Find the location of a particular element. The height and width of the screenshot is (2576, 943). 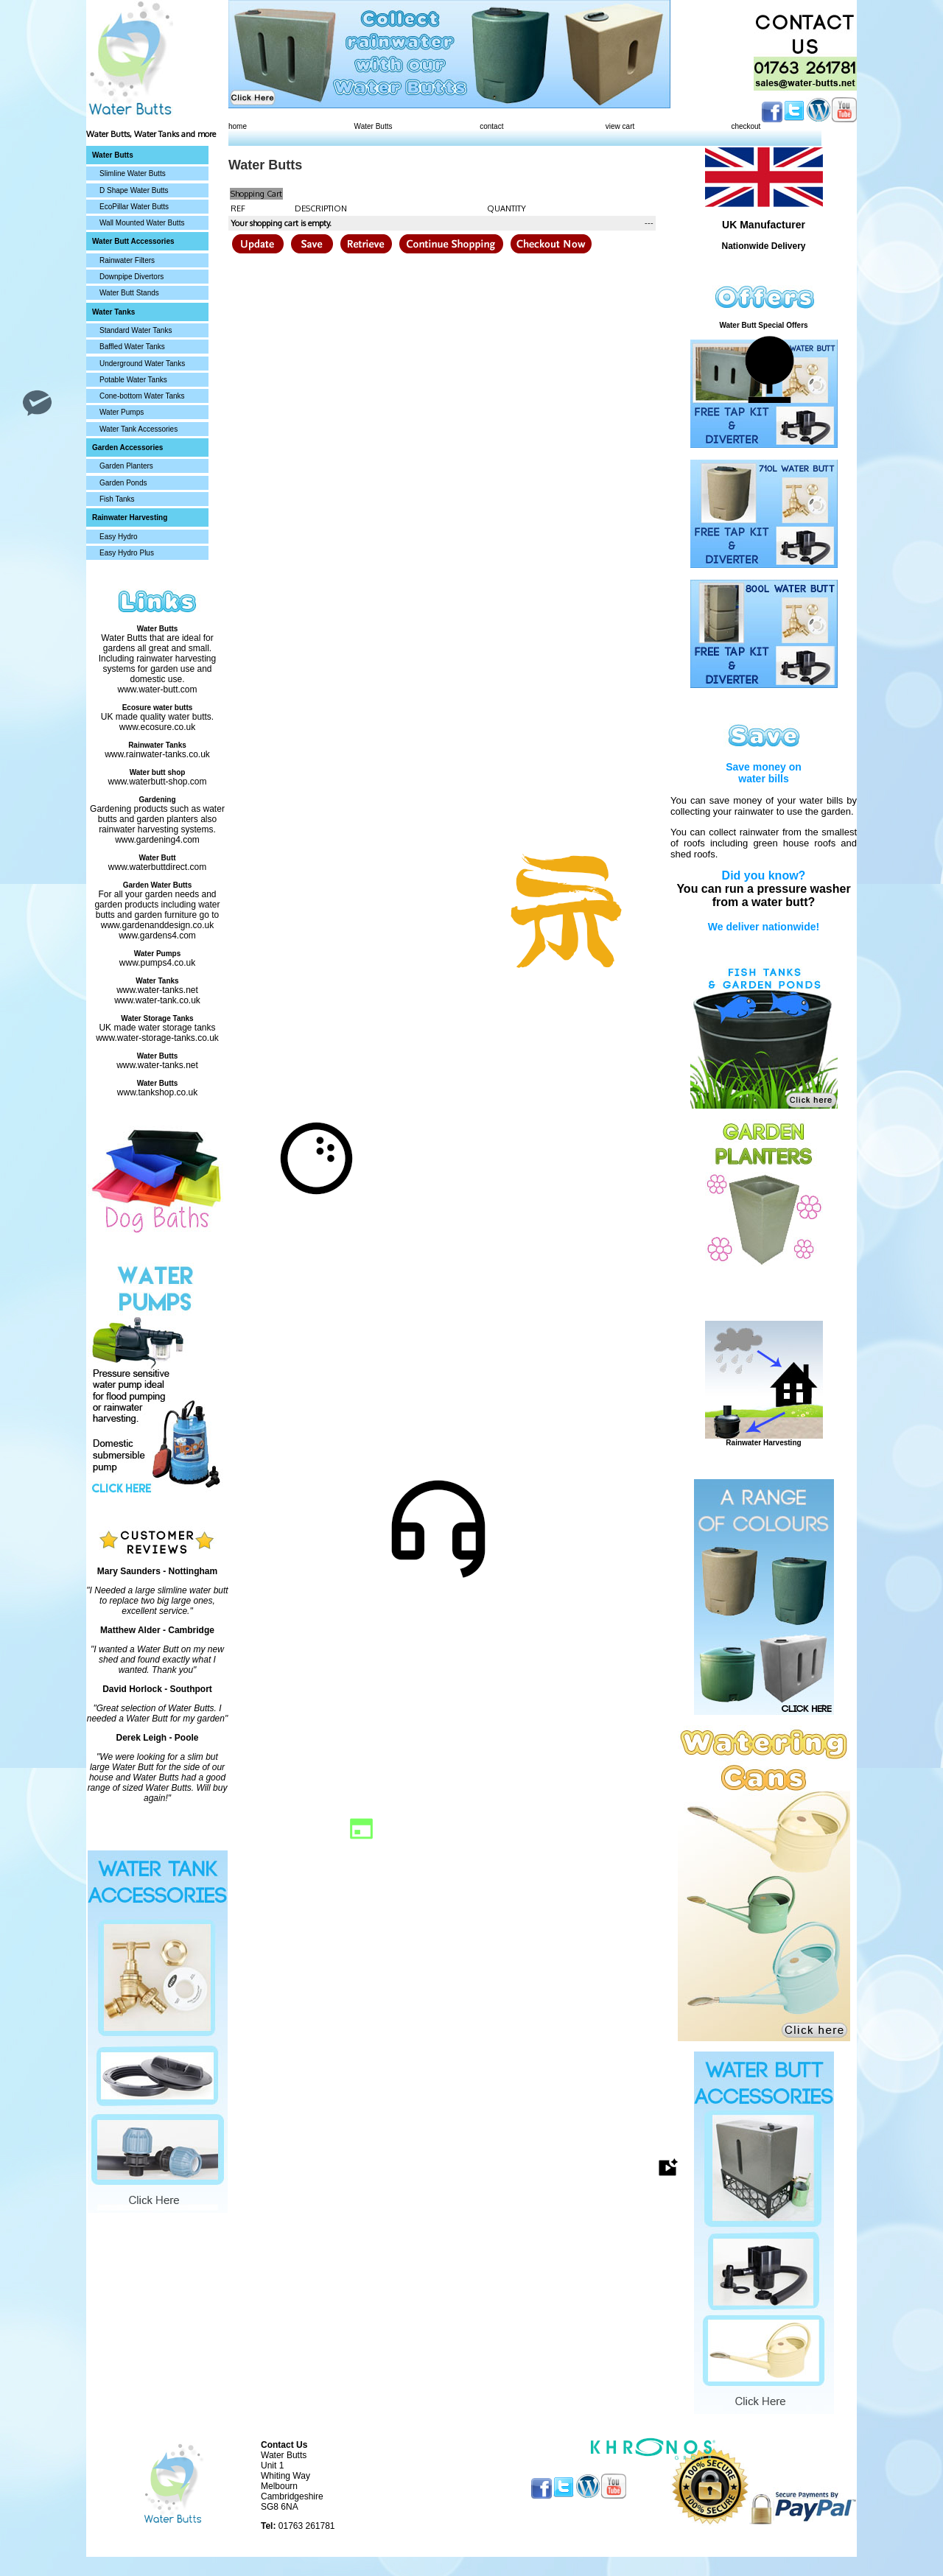

open shikimori anime tracking app is located at coordinates (566, 910).